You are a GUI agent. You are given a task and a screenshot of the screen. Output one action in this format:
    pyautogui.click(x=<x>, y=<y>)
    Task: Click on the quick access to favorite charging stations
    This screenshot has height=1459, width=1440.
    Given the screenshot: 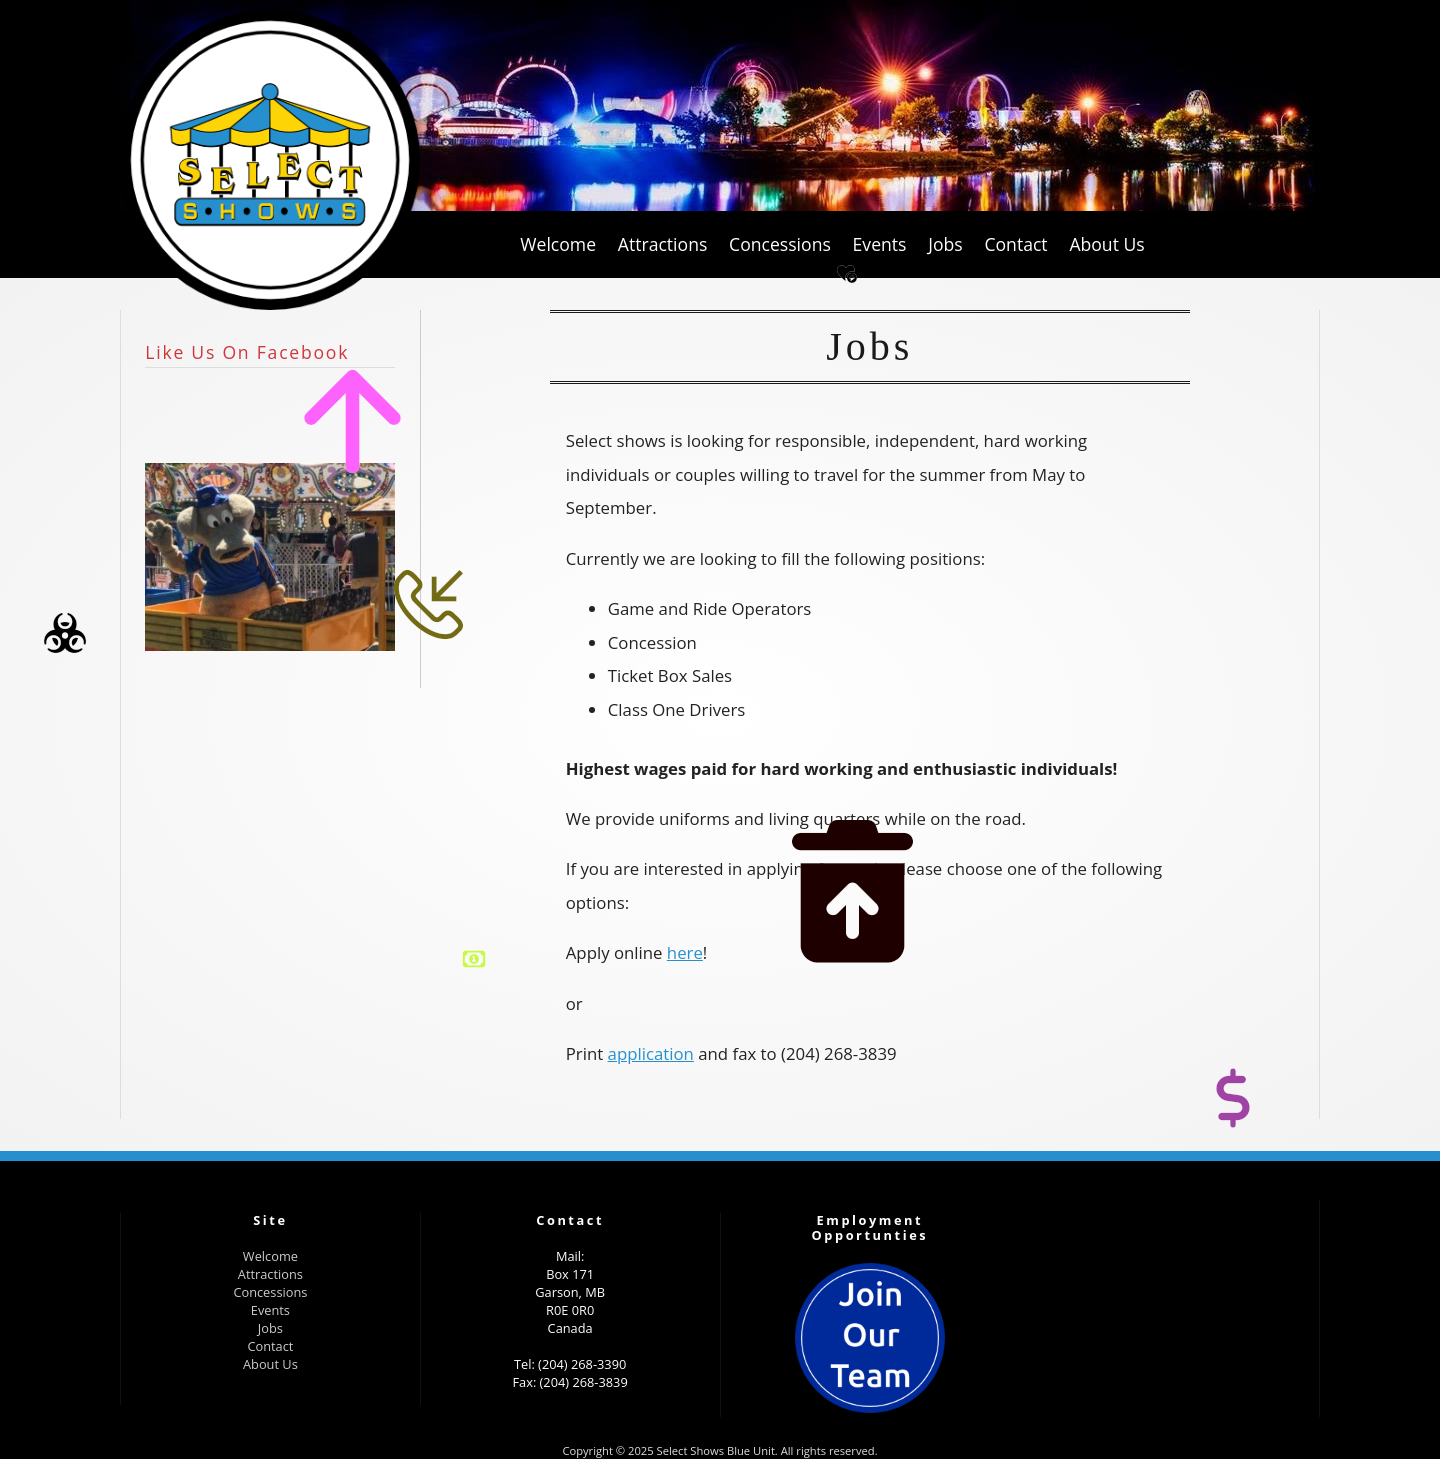 What is the action you would take?
    pyautogui.click(x=847, y=273)
    